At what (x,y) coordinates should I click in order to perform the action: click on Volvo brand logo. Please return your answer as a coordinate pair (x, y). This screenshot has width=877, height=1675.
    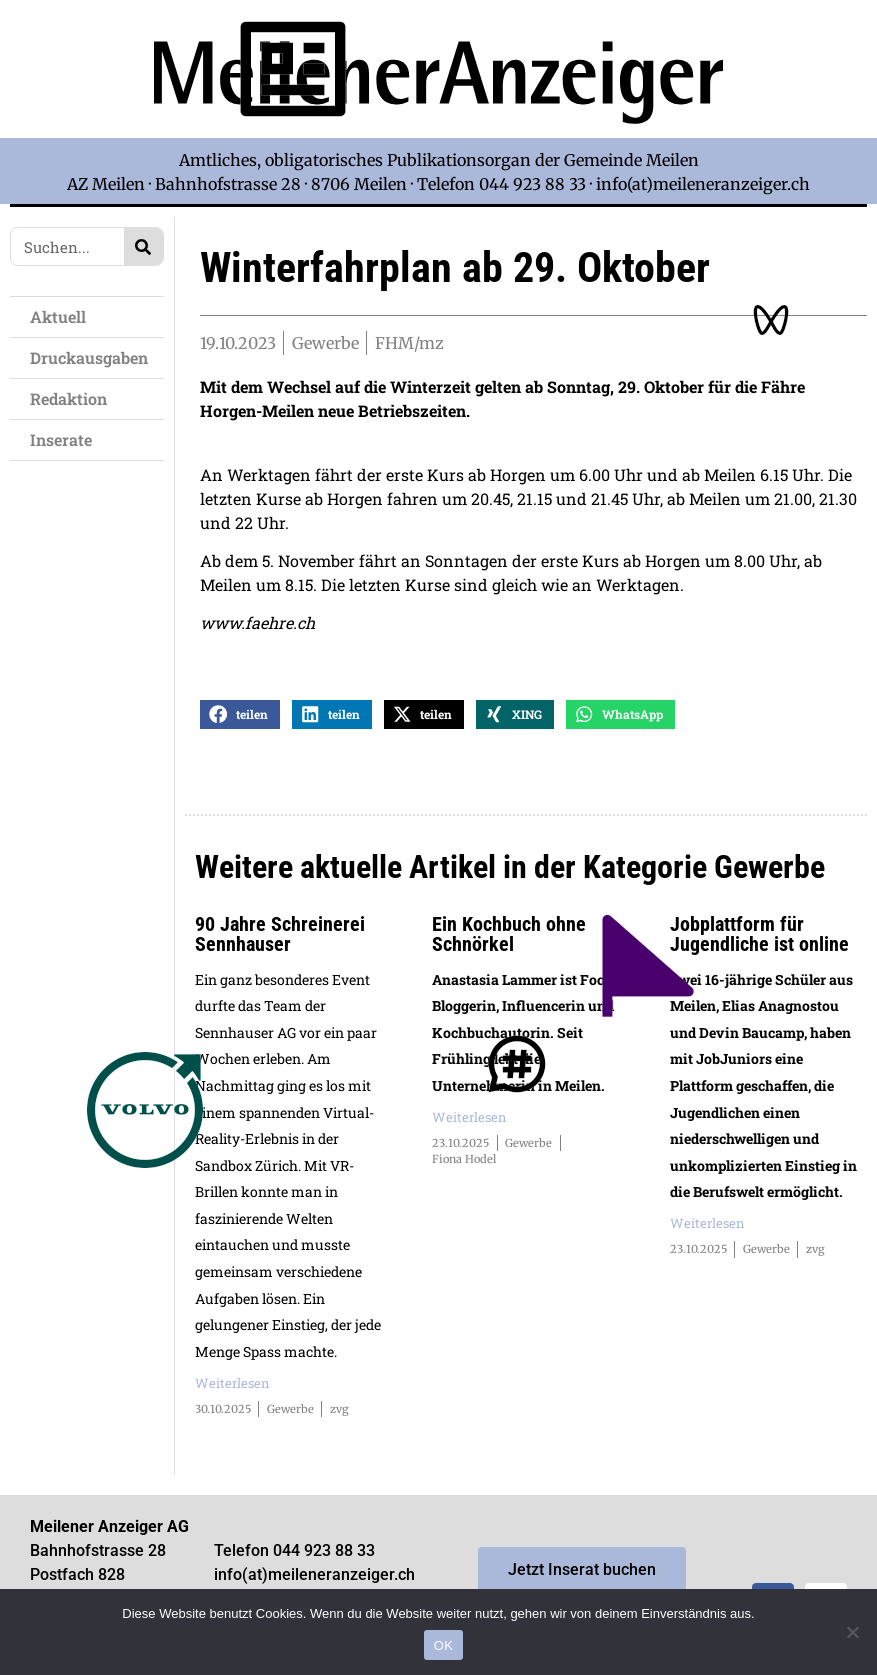
    Looking at the image, I should click on (145, 1110).